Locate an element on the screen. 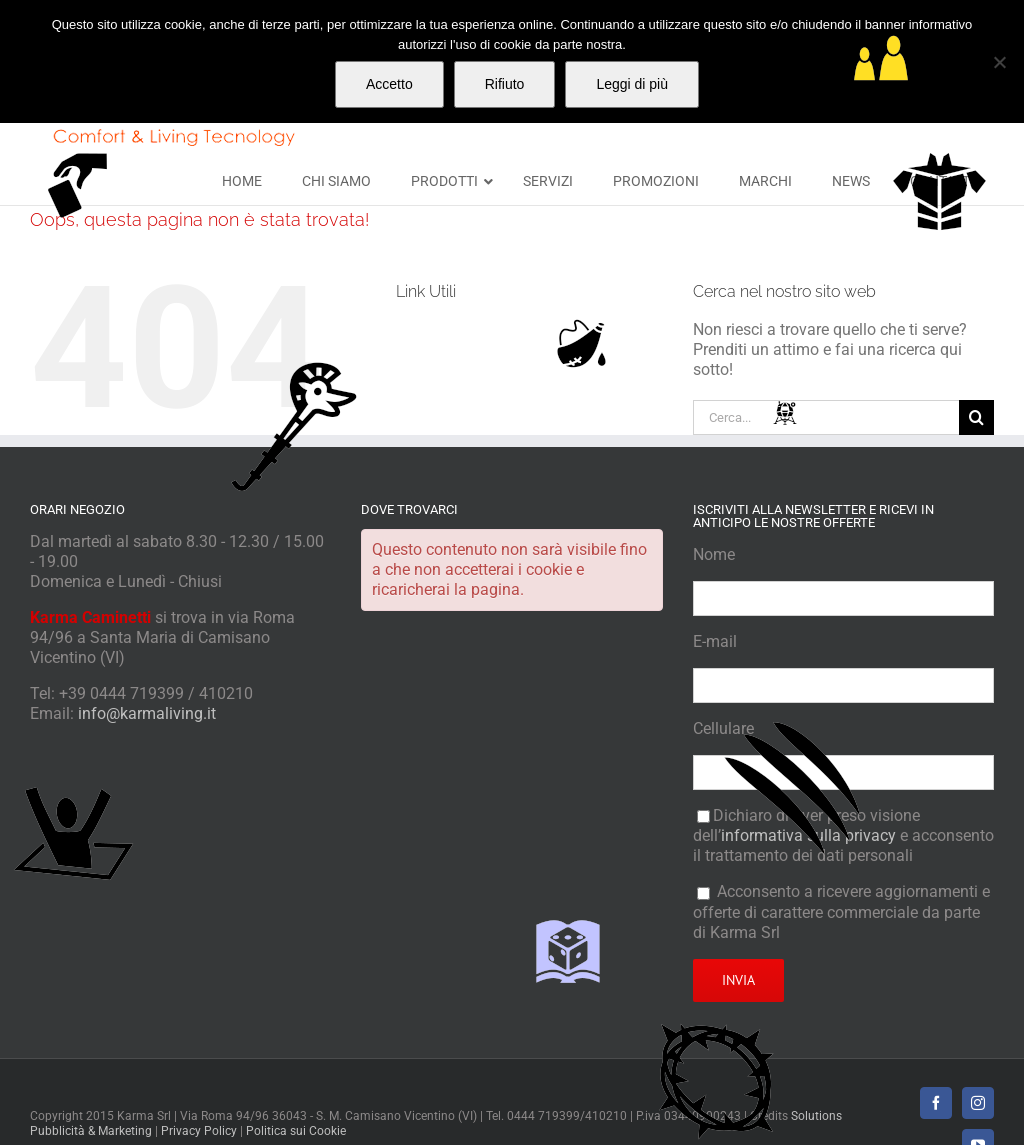 The width and height of the screenshot is (1024, 1145). indicates restricted or prohibited area is located at coordinates (716, 1080).